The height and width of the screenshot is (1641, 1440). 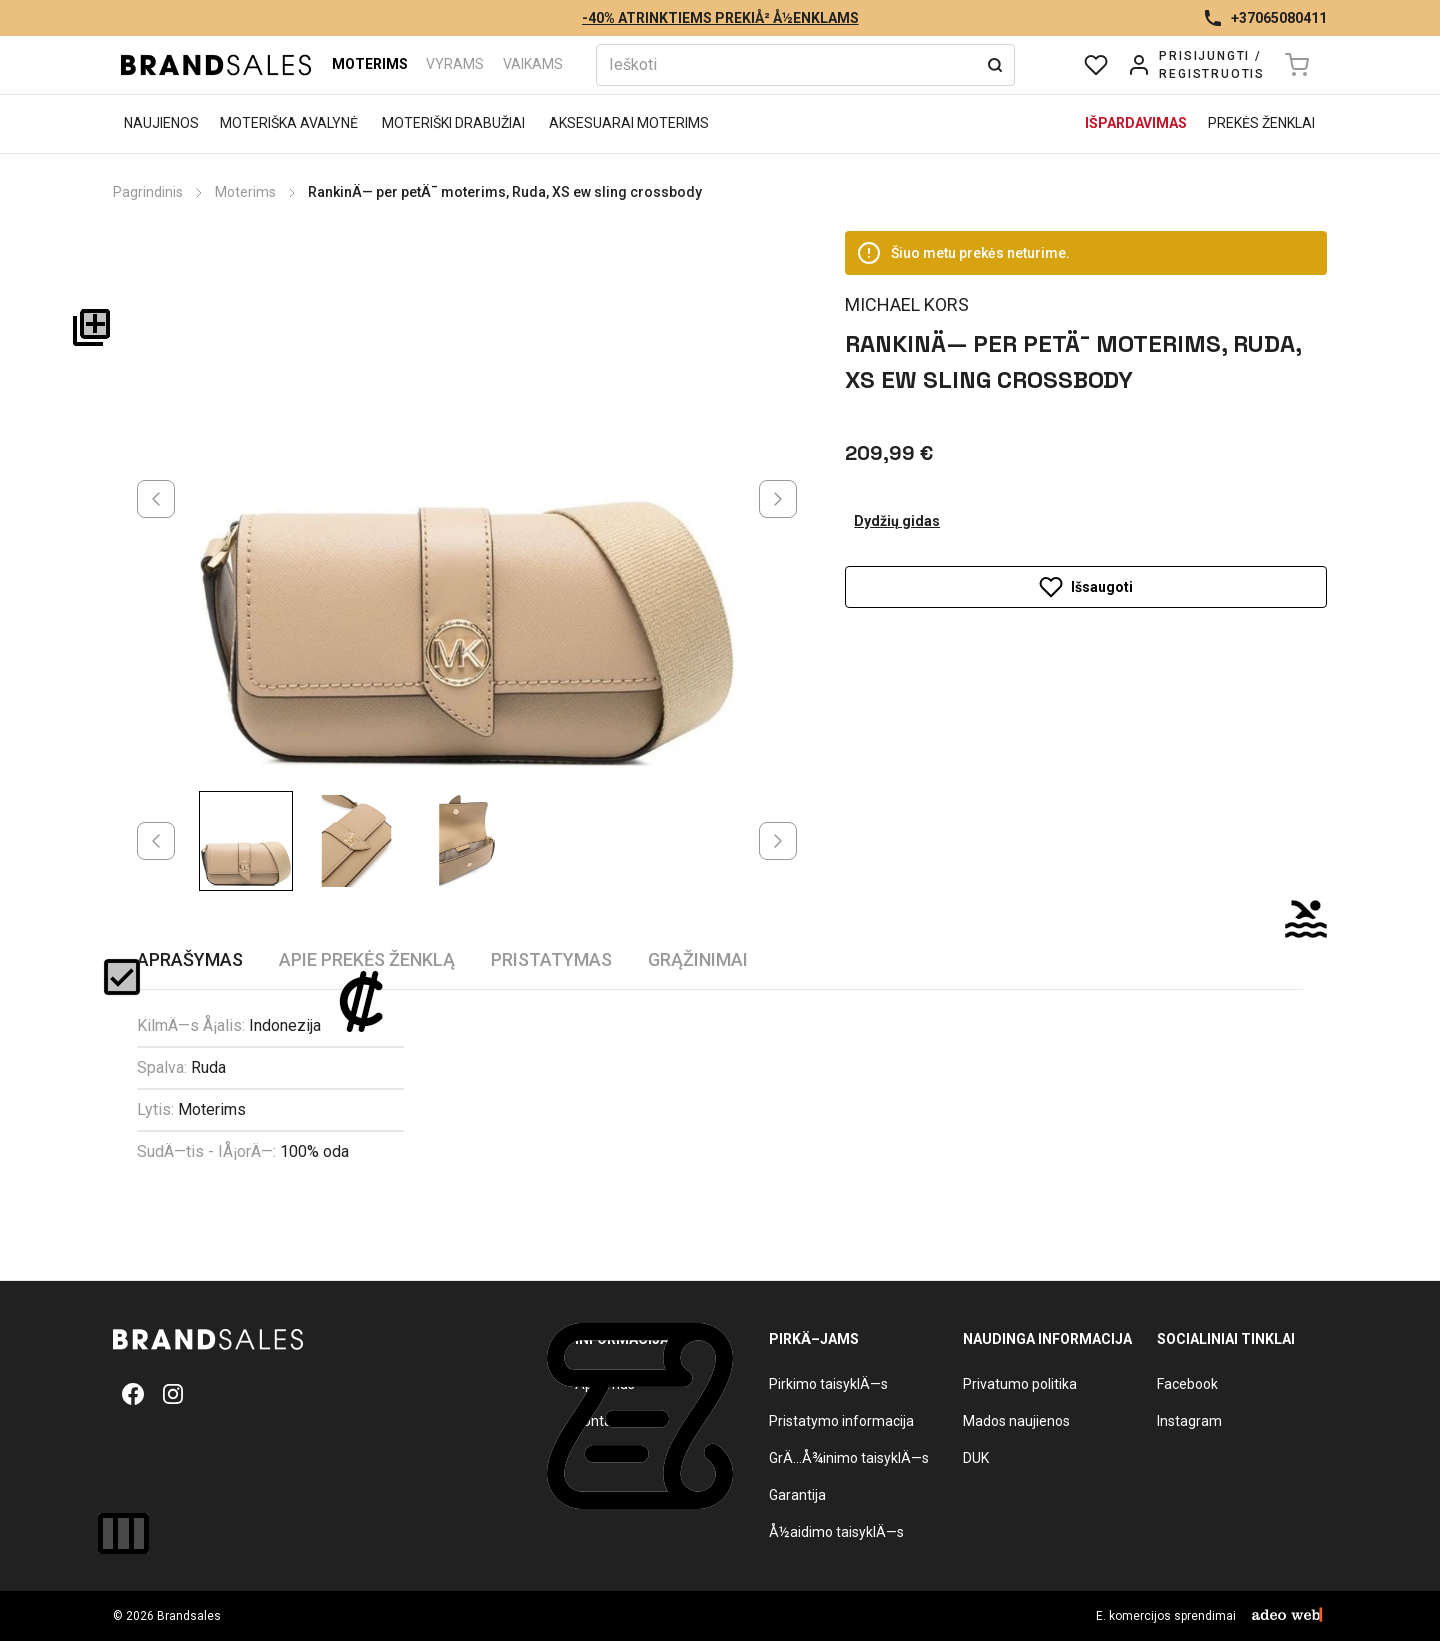 I want to click on switch to week view in a calendar, so click(x=123, y=1533).